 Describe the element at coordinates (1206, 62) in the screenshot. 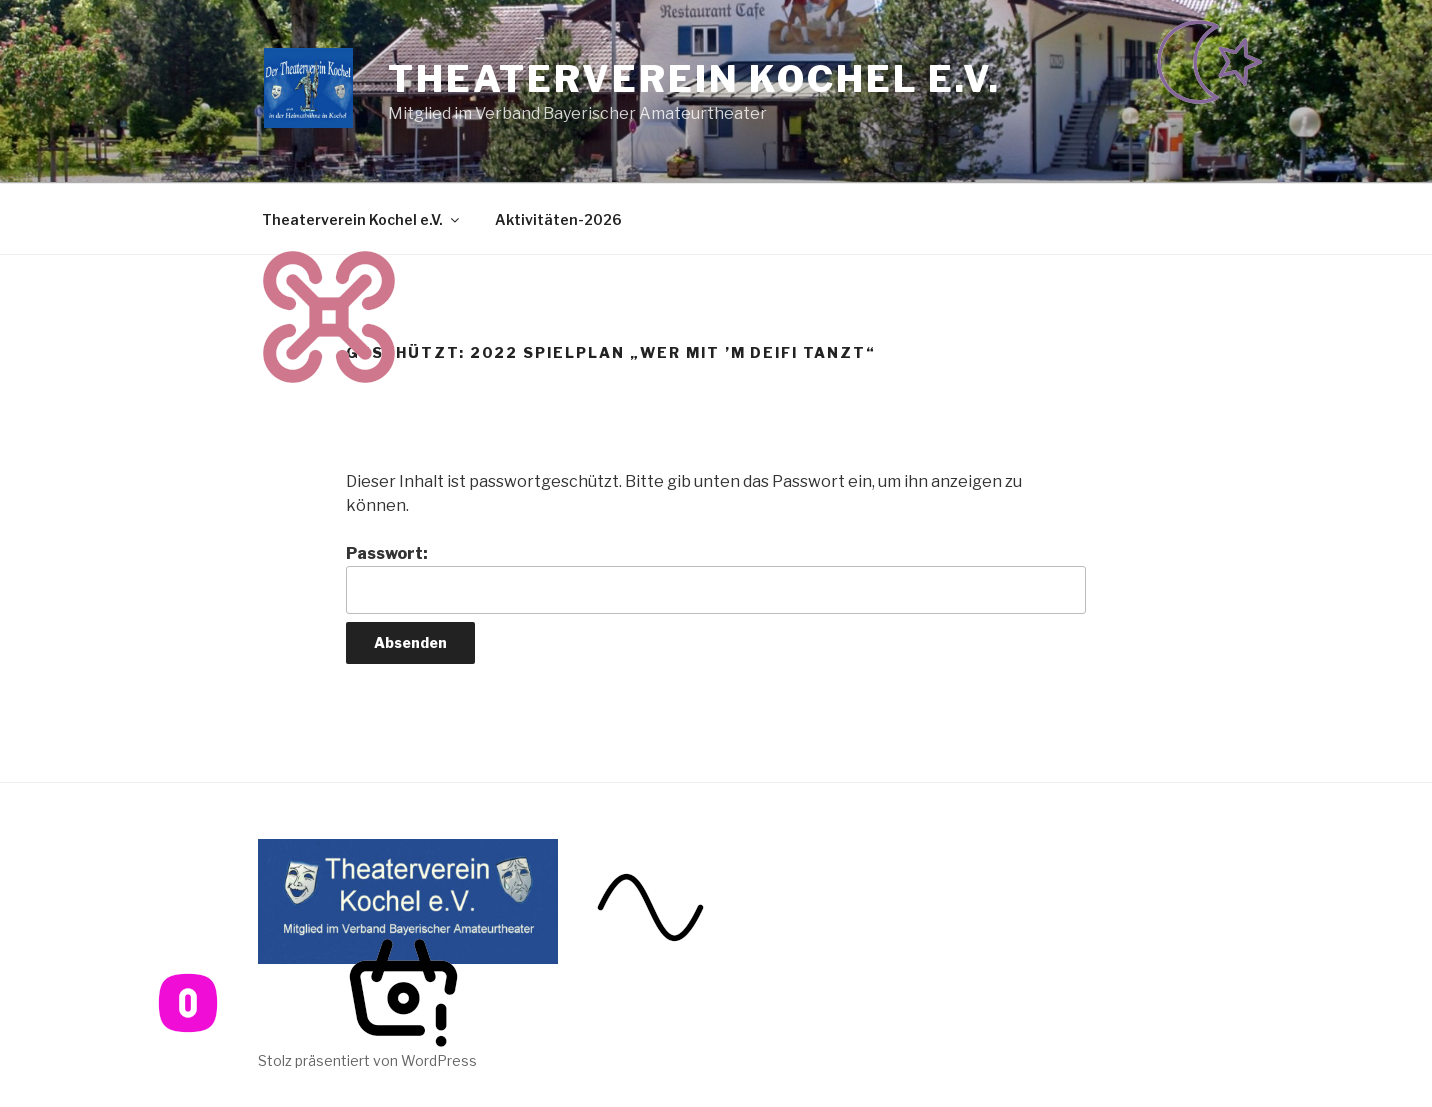

I see `indicates islamic religious content or settings` at that location.